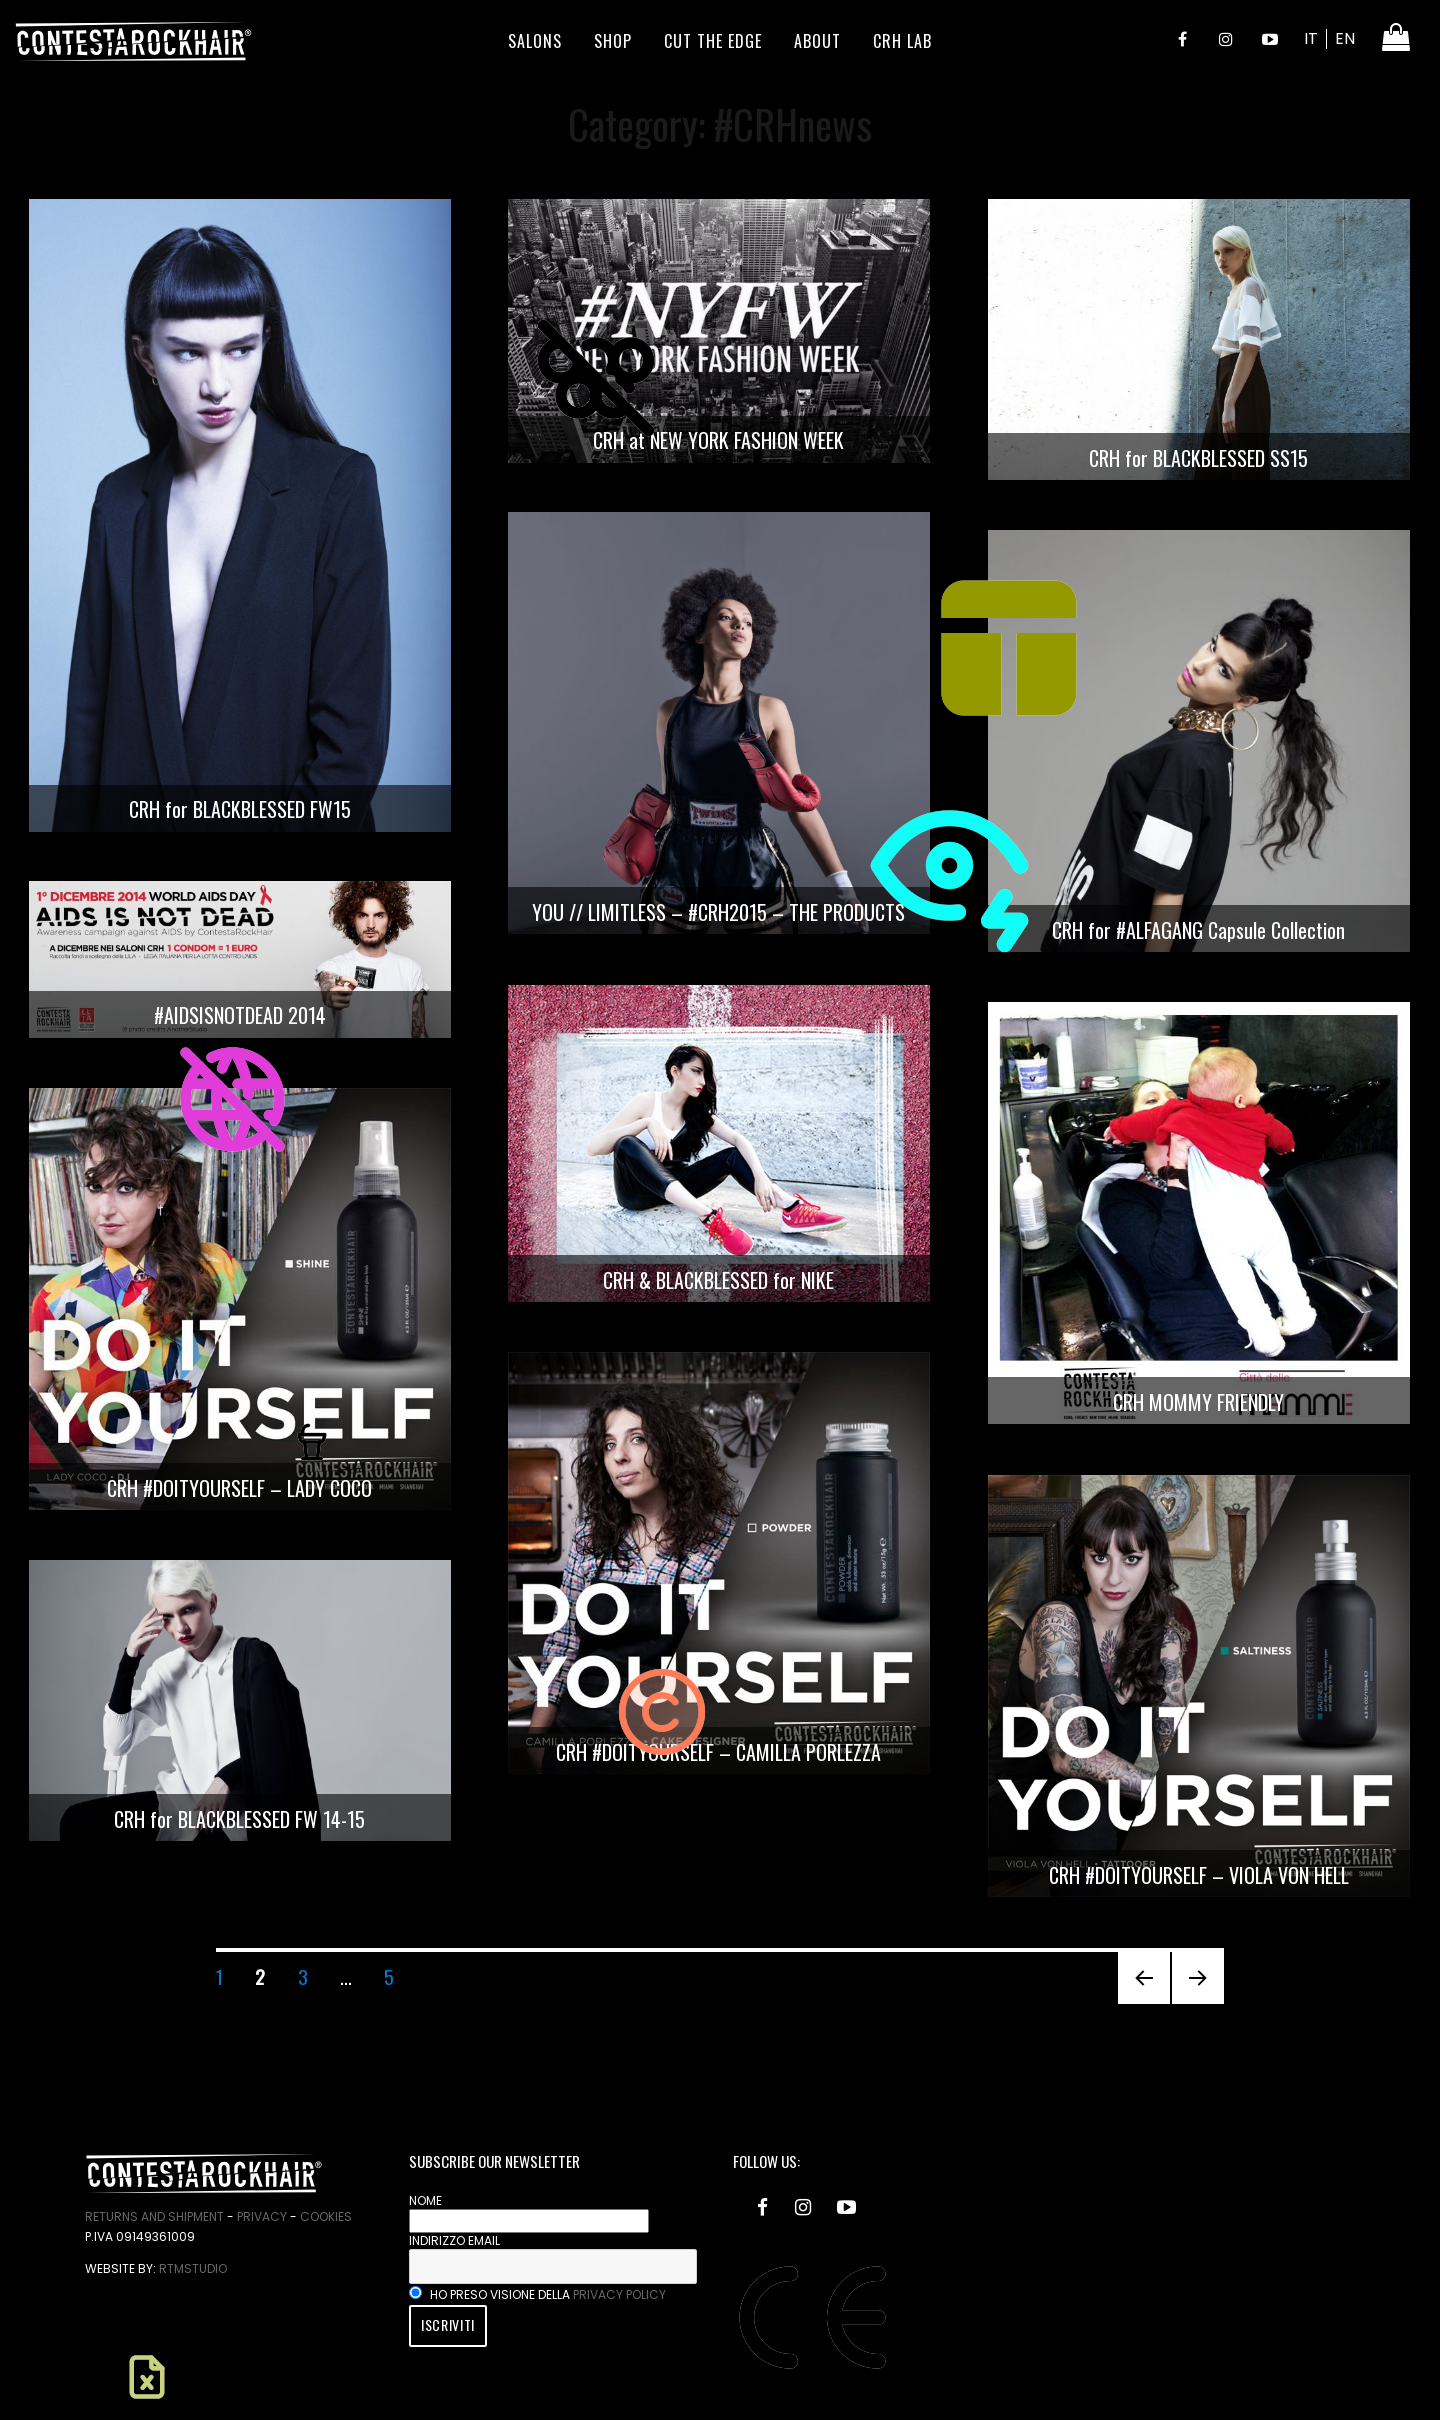  What do you see at coordinates (662, 1712) in the screenshot?
I see `indicates copyrighted content` at bounding box center [662, 1712].